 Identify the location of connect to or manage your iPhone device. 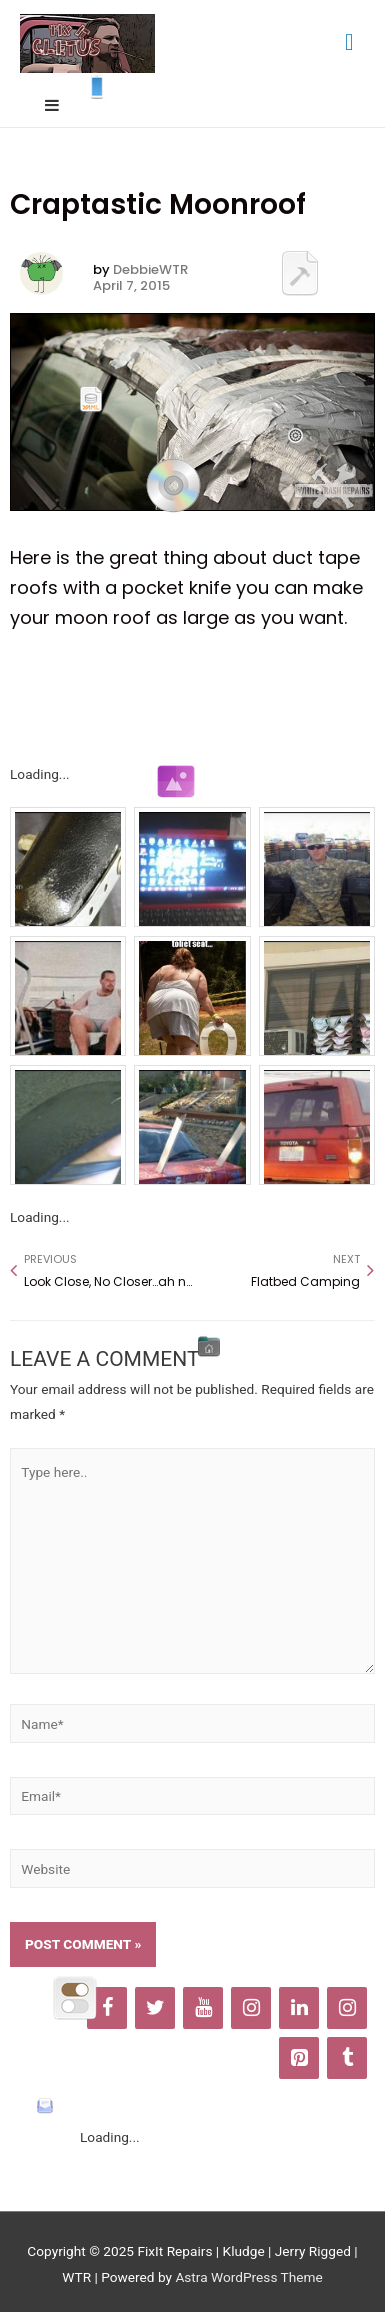
(97, 87).